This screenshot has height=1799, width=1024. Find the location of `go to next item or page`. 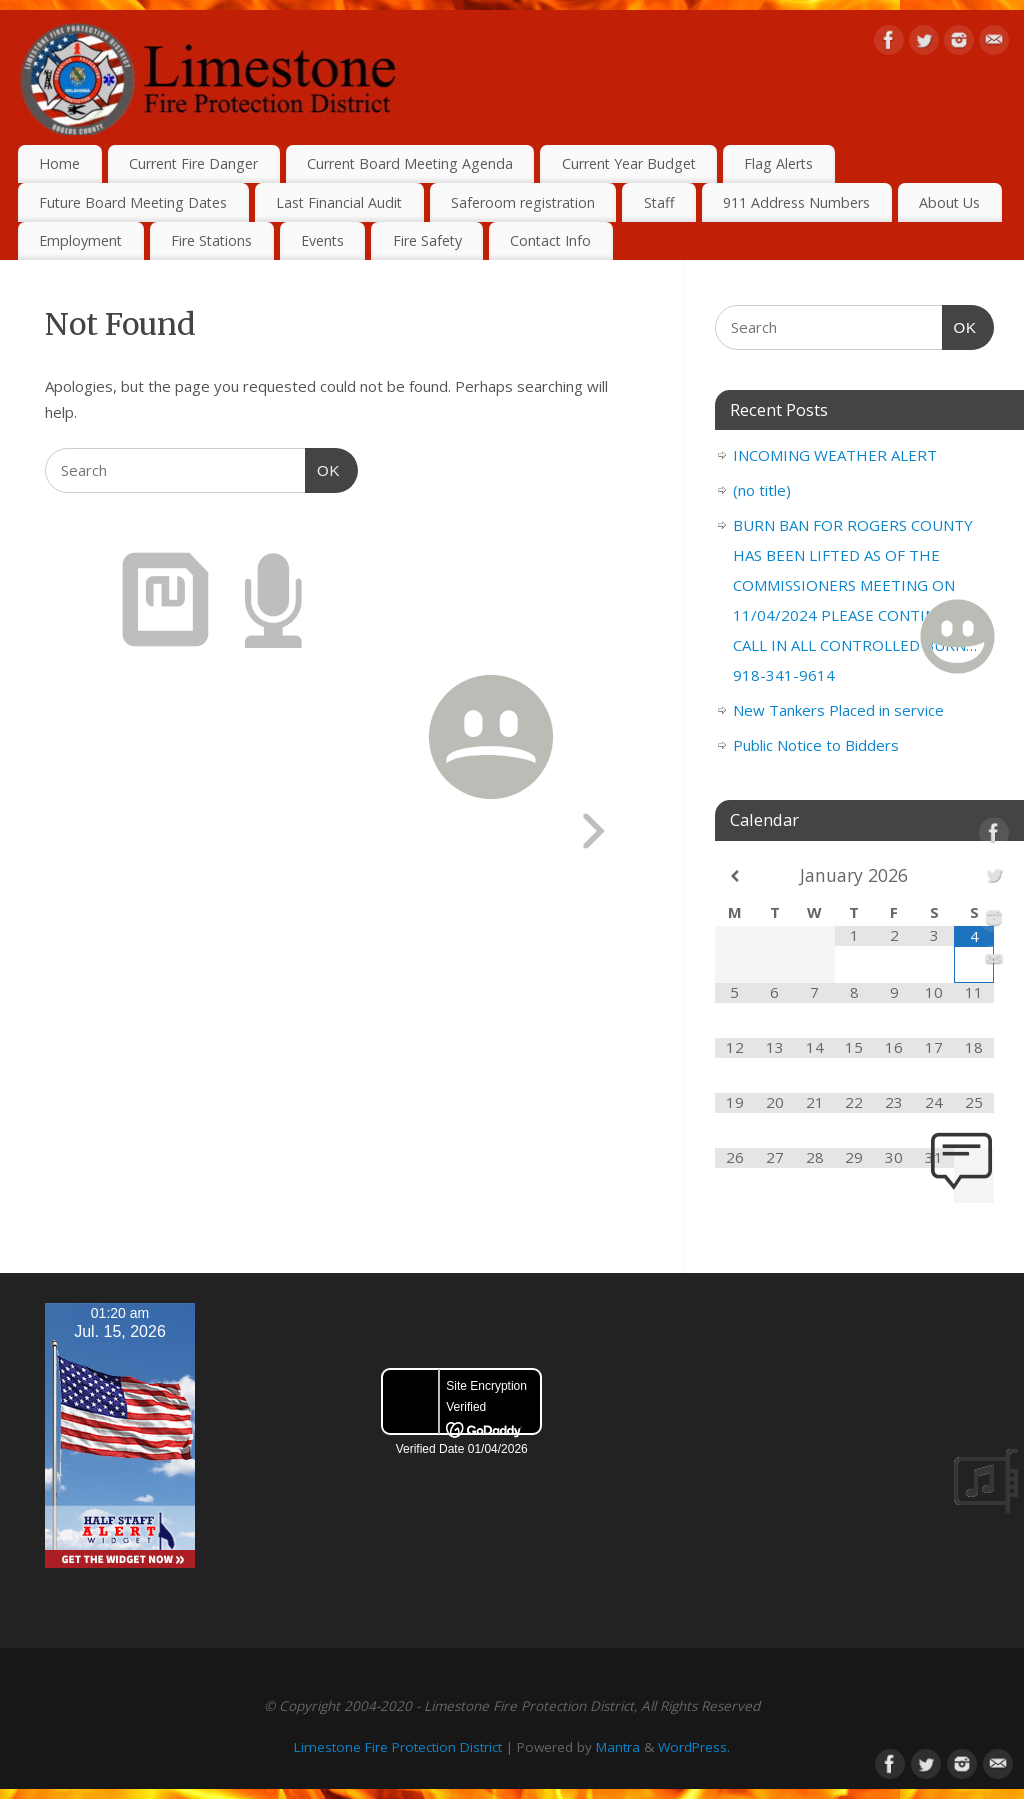

go to next item or page is located at coordinates (595, 831).